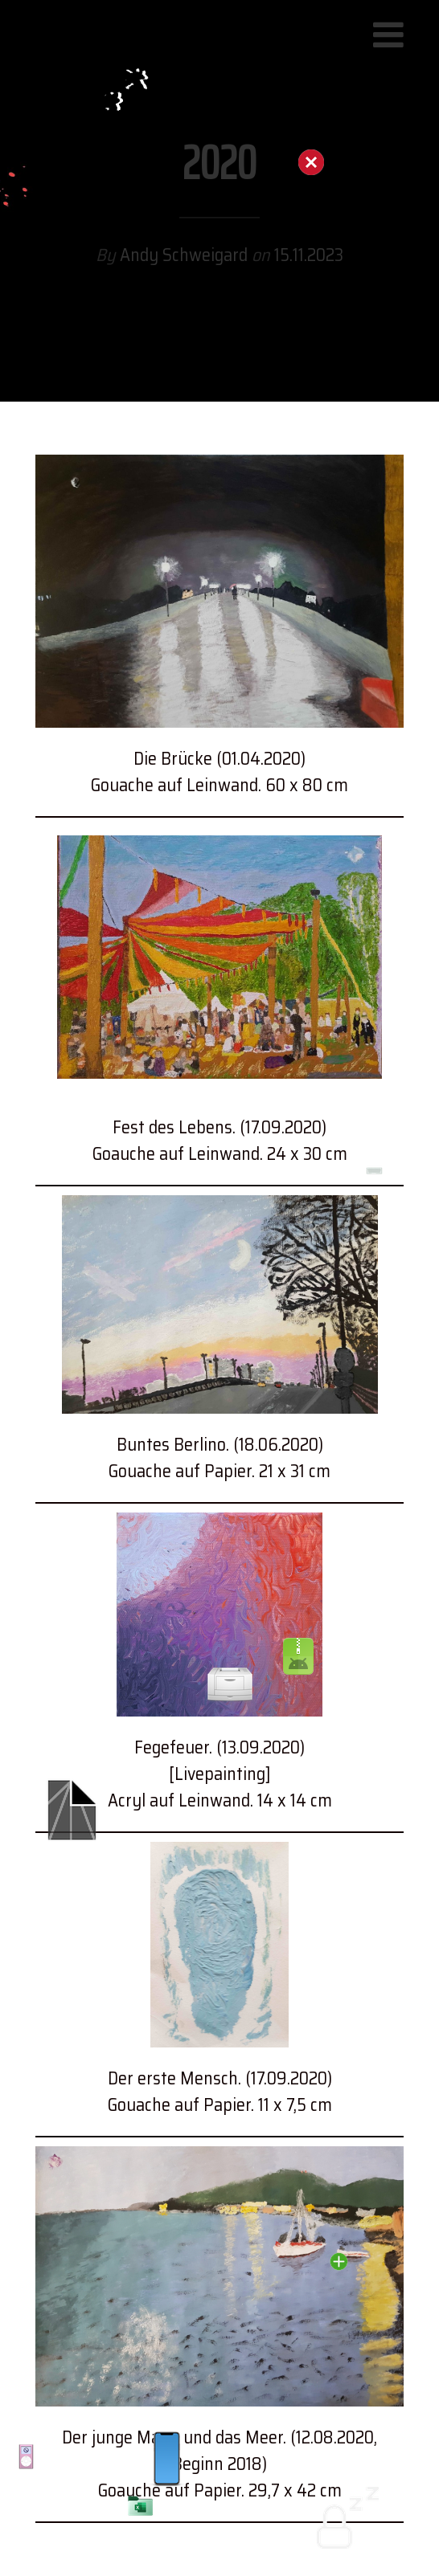  What do you see at coordinates (230, 1684) in the screenshot?
I see `print document using postscript printer` at bounding box center [230, 1684].